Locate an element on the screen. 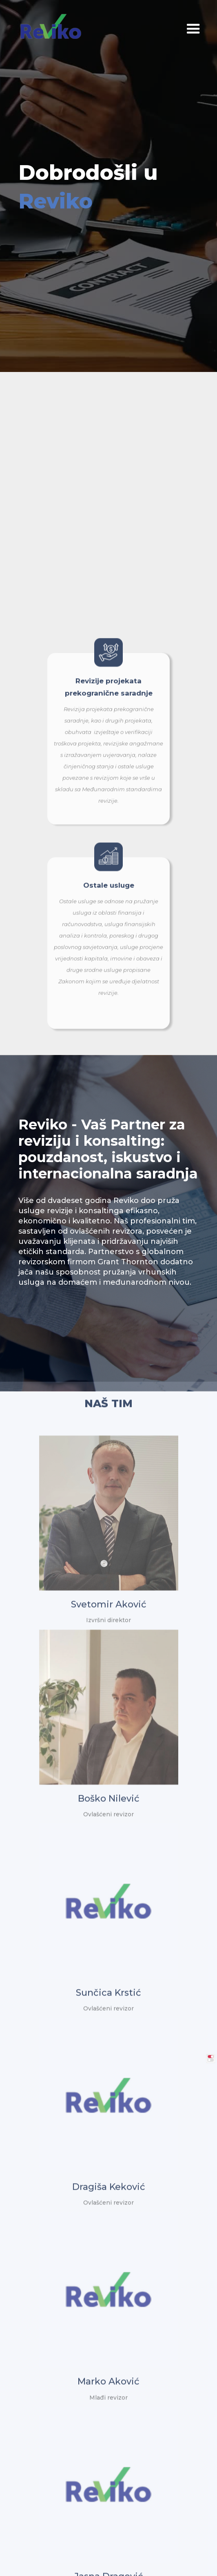 Image resolution: width=217 pixels, height=2576 pixels. open gnome tweaks settings is located at coordinates (210, 2058).